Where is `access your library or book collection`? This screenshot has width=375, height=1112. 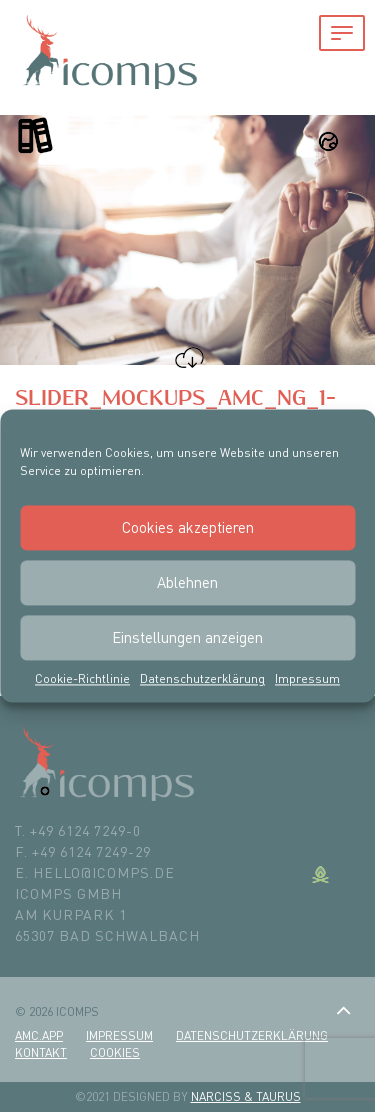 access your library or book collection is located at coordinates (34, 136).